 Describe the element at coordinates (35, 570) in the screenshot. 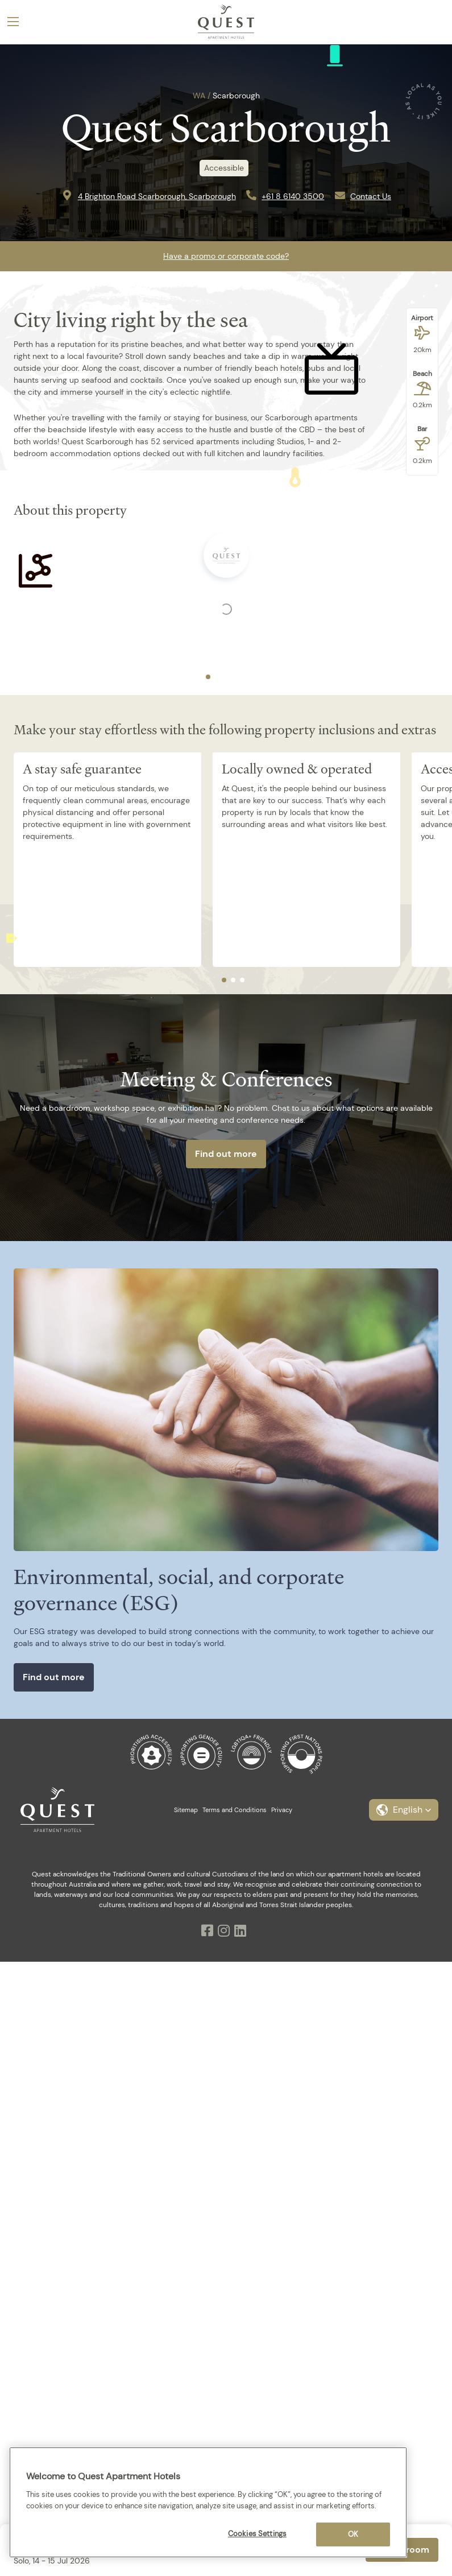

I see `view scatter plot data visualization` at that location.